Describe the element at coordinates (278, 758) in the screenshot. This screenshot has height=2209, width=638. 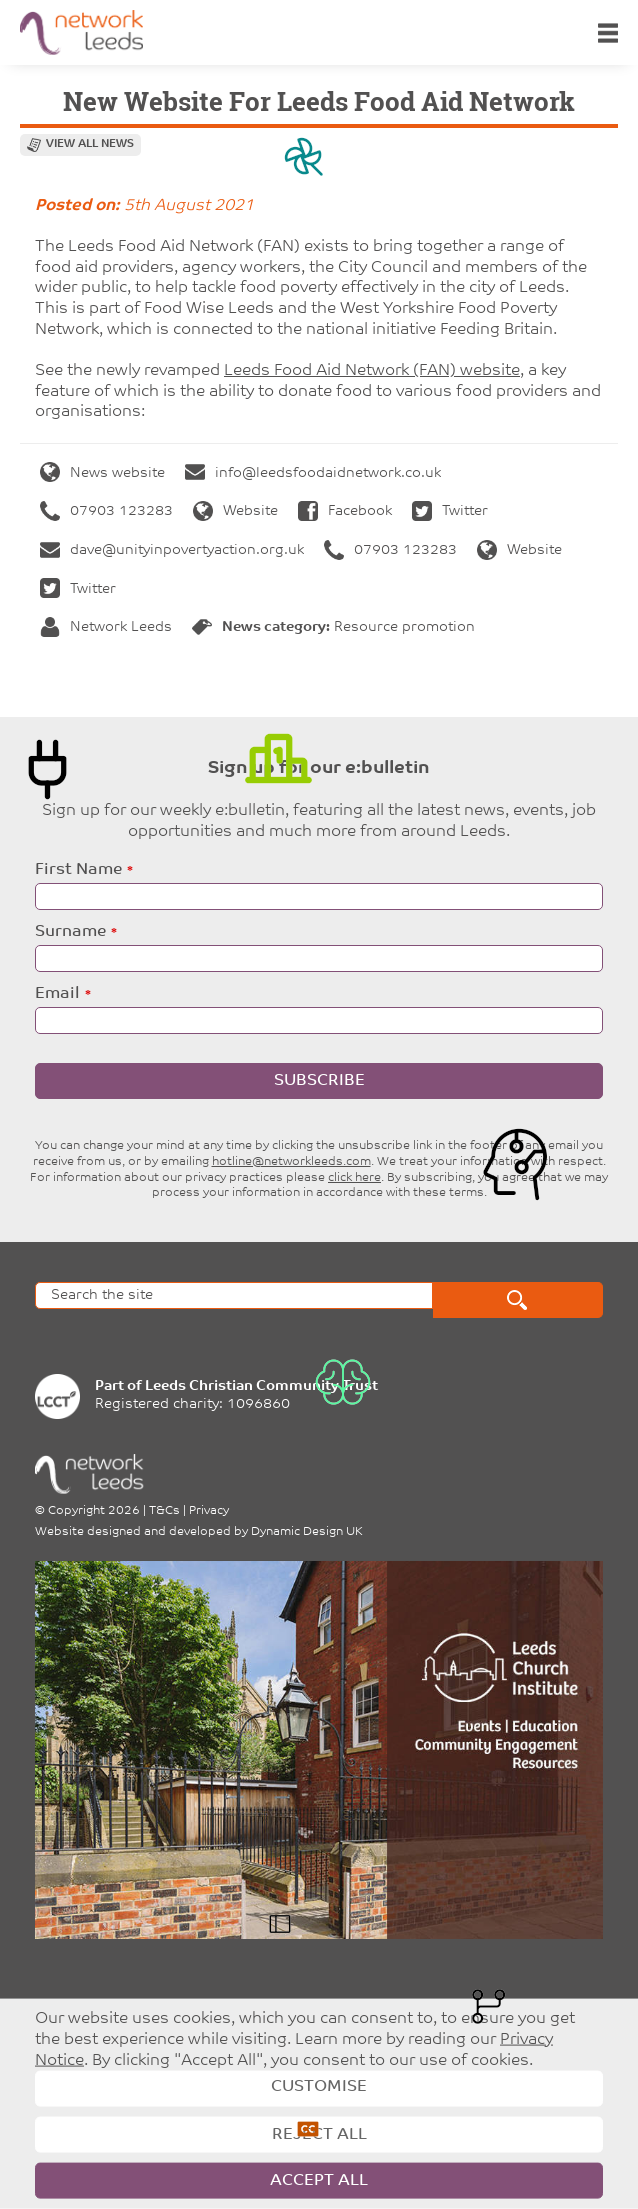
I see `view leaderboard rankings` at that location.